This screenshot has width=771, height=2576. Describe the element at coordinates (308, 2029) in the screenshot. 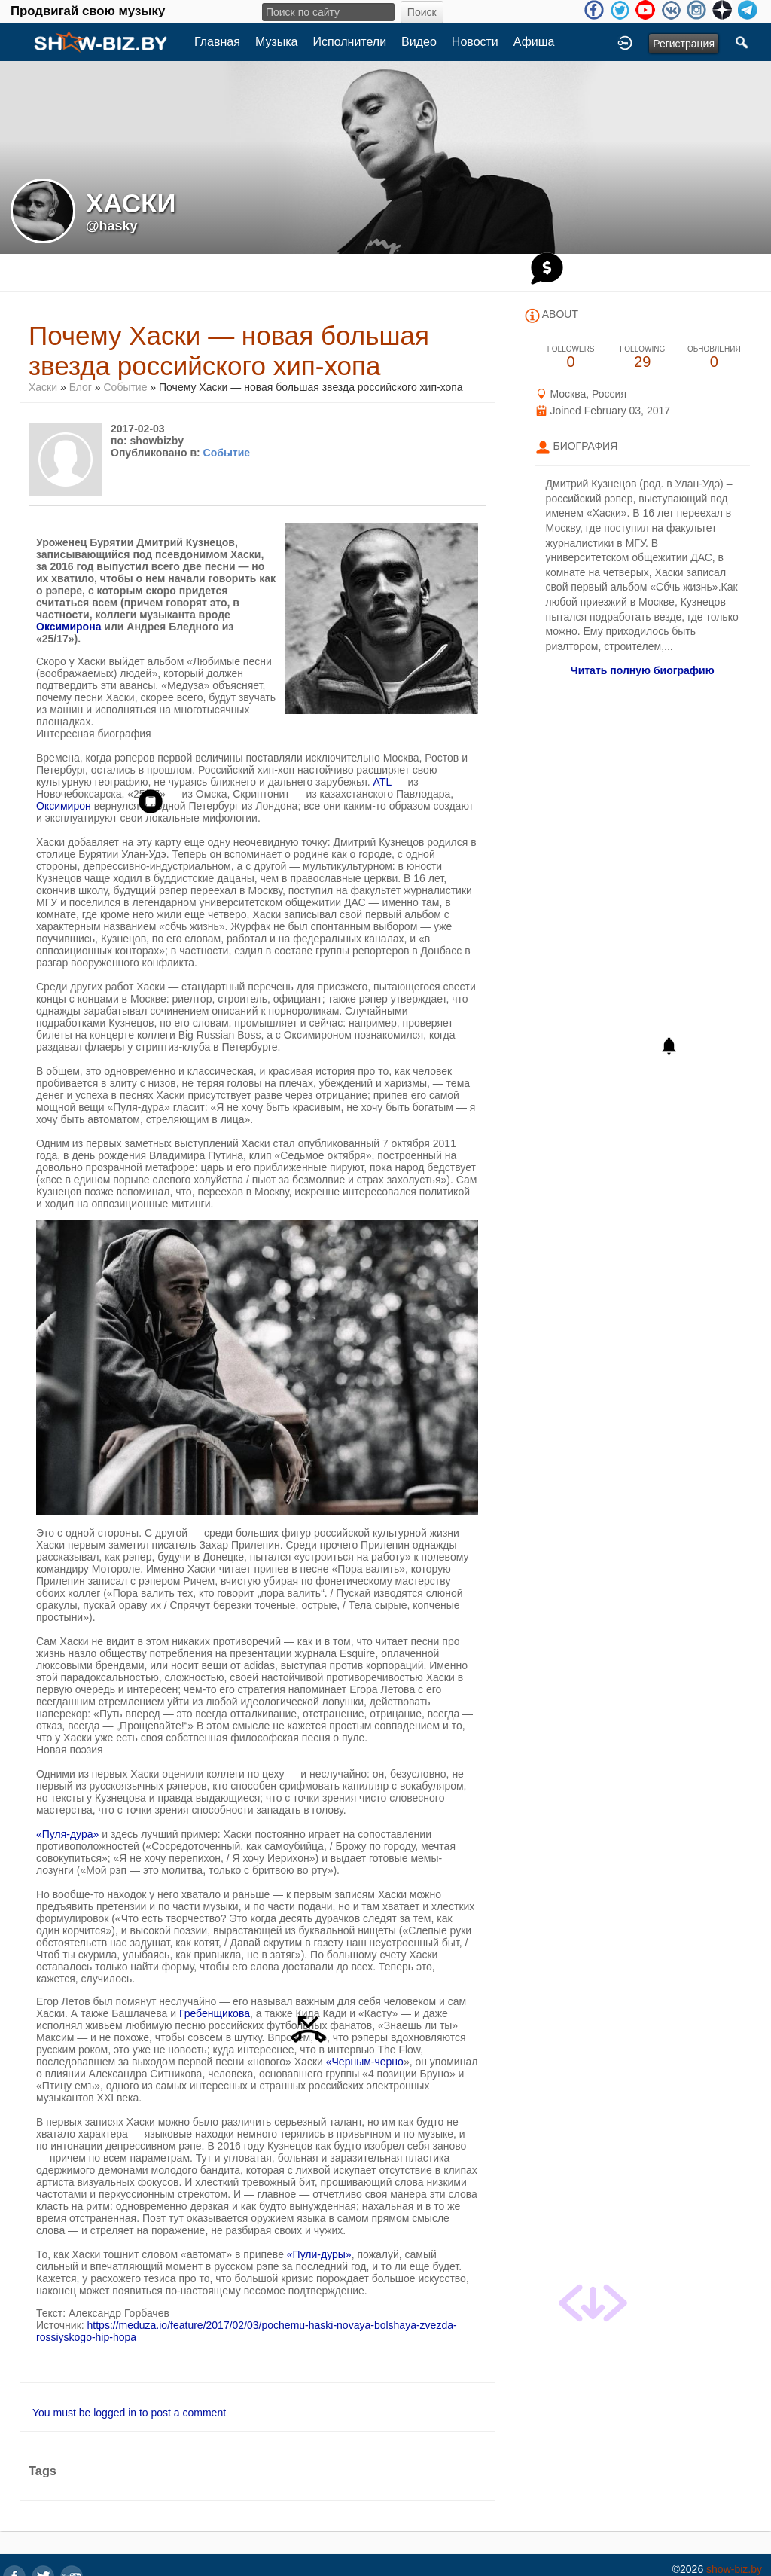

I see `indicates a missed phone call` at that location.